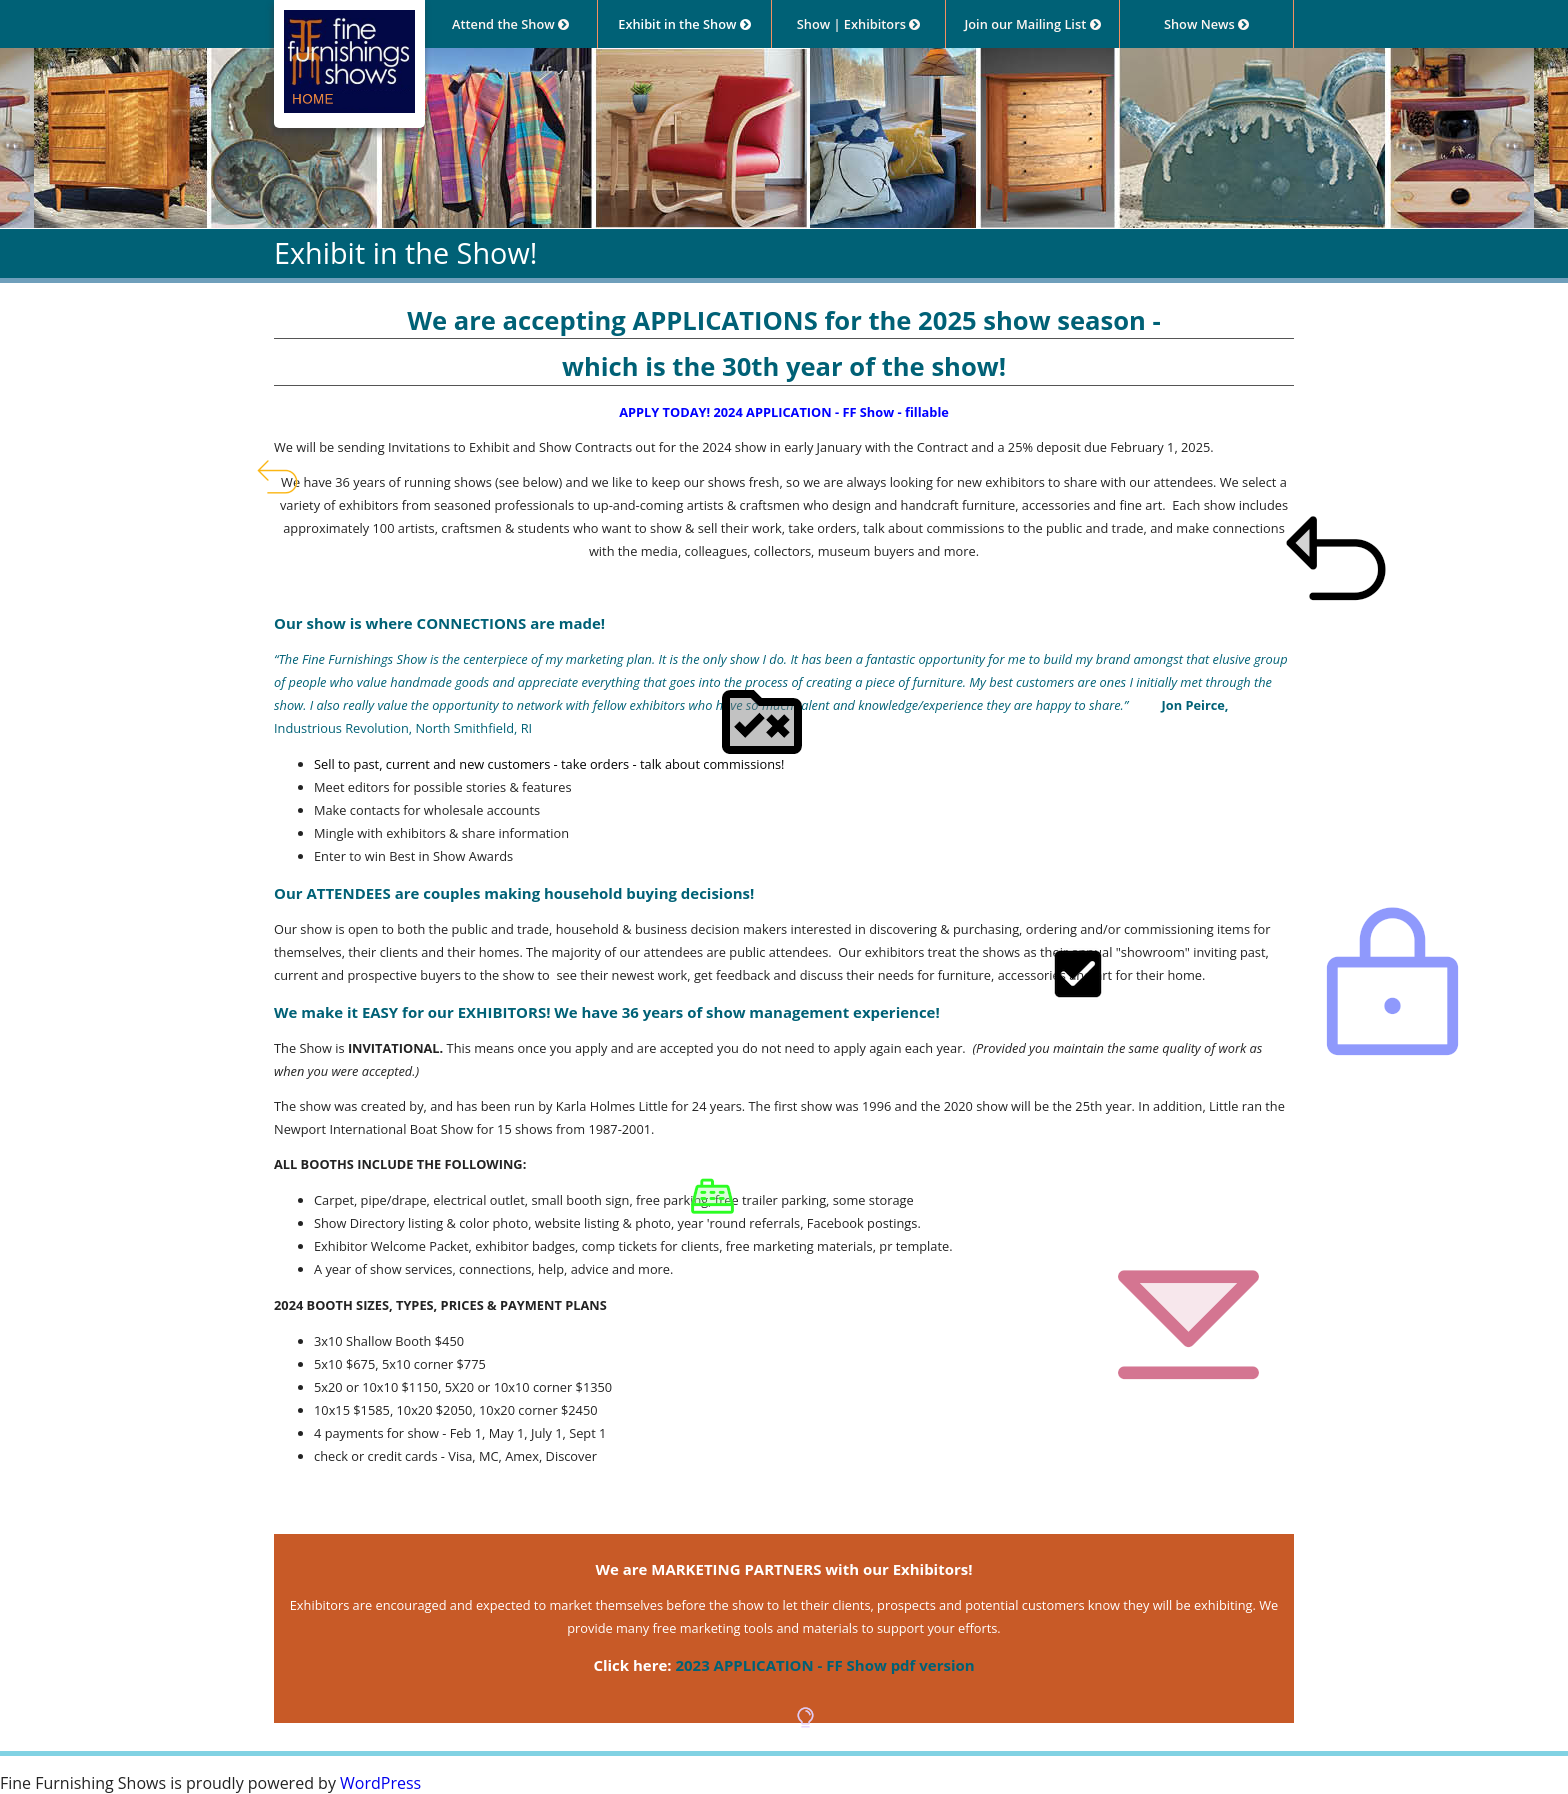 This screenshot has height=1794, width=1568. What do you see at coordinates (1336, 562) in the screenshot?
I see `undo previous action` at bounding box center [1336, 562].